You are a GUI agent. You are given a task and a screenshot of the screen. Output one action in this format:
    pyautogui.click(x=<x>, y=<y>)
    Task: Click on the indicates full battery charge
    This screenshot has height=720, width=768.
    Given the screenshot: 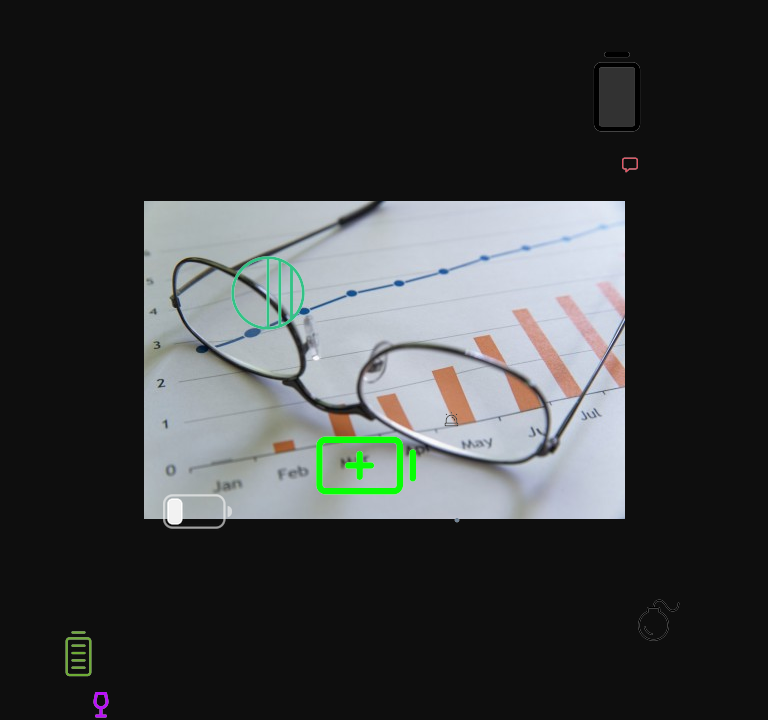 What is the action you would take?
    pyautogui.click(x=78, y=654)
    